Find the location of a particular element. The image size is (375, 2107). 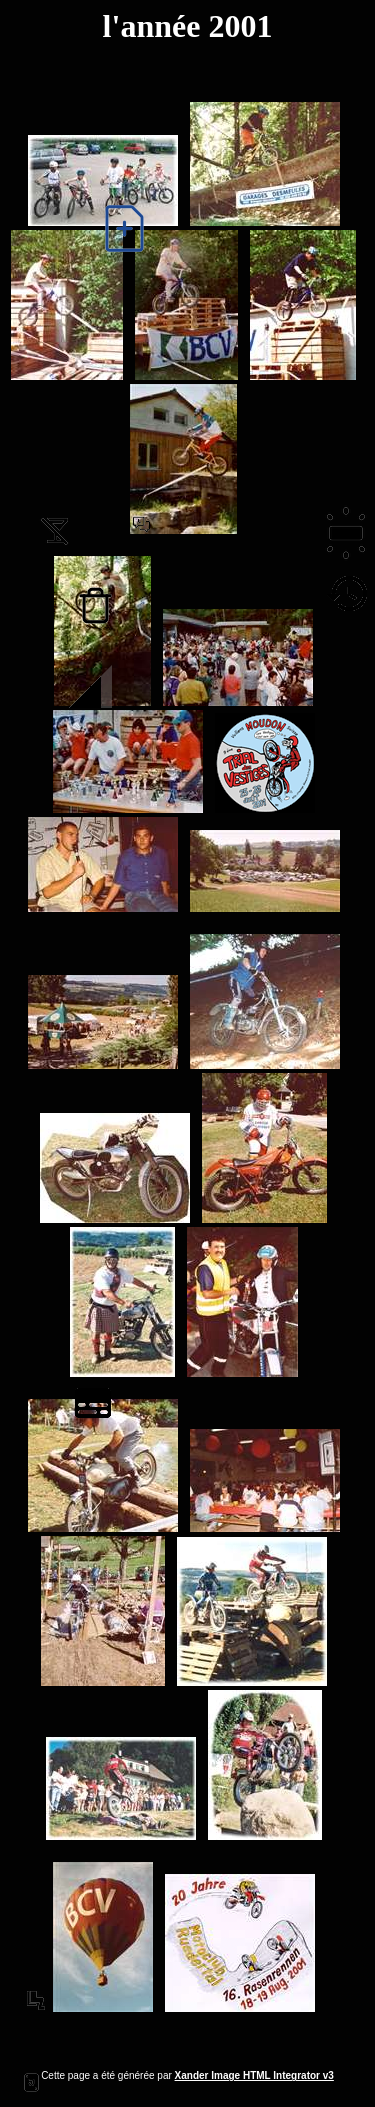

delete selected item is located at coordinates (95, 605).